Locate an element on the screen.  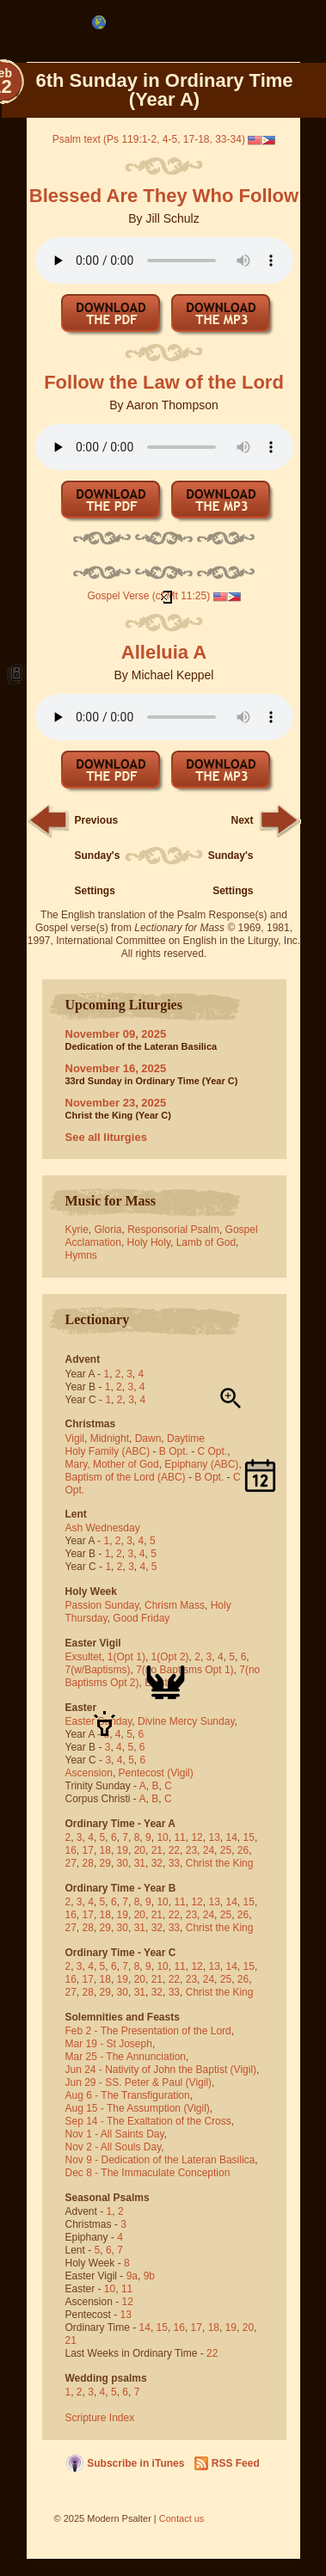
view or open the calendar is located at coordinates (260, 1476).